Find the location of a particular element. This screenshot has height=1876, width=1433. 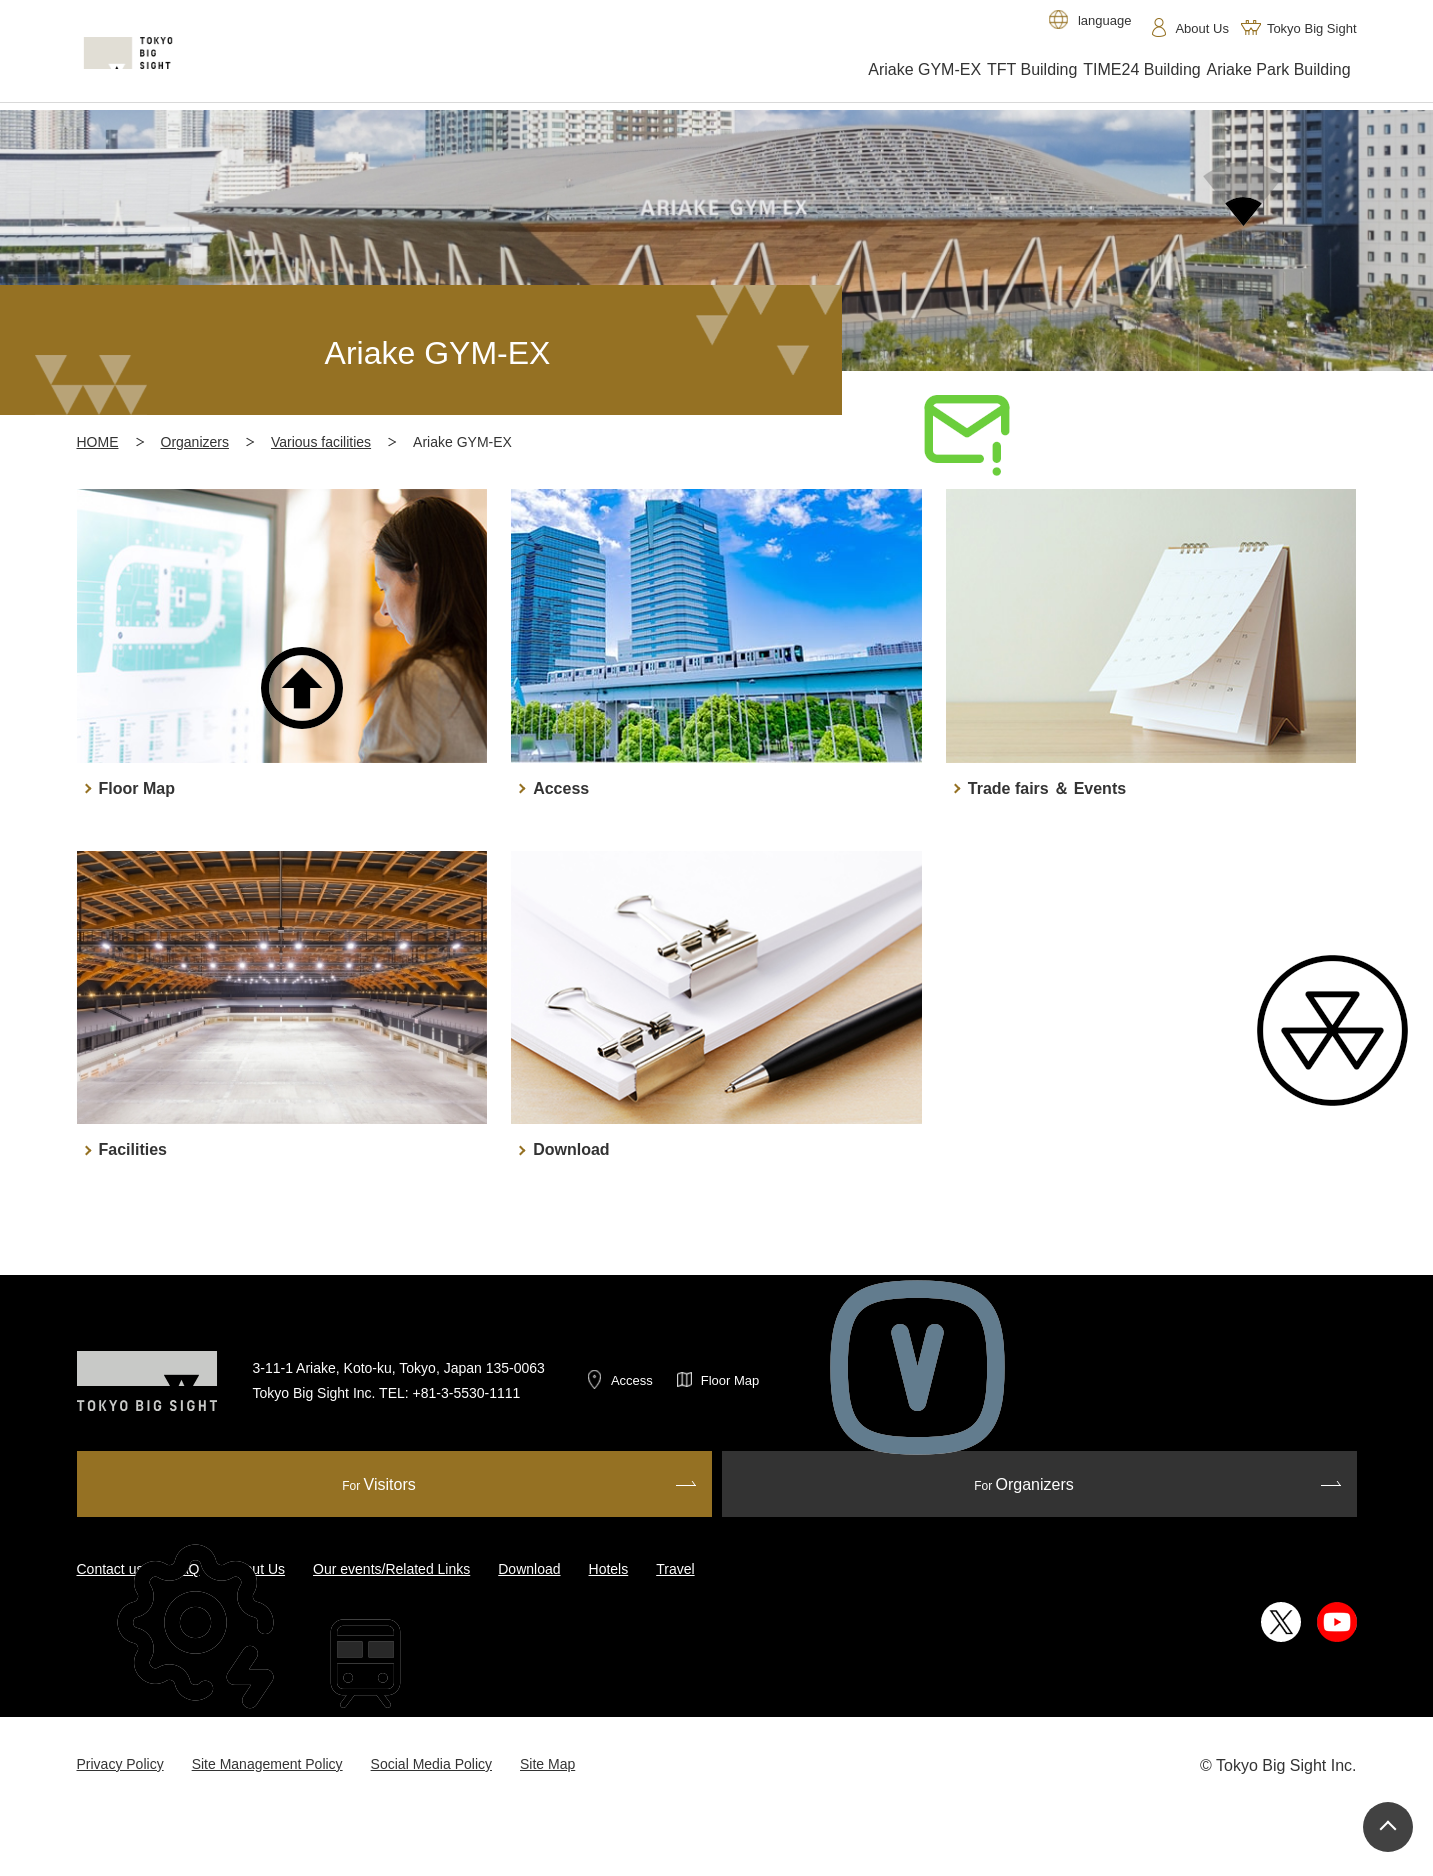

indicates weak wifi signal strength (1 bar) is located at coordinates (1243, 193).